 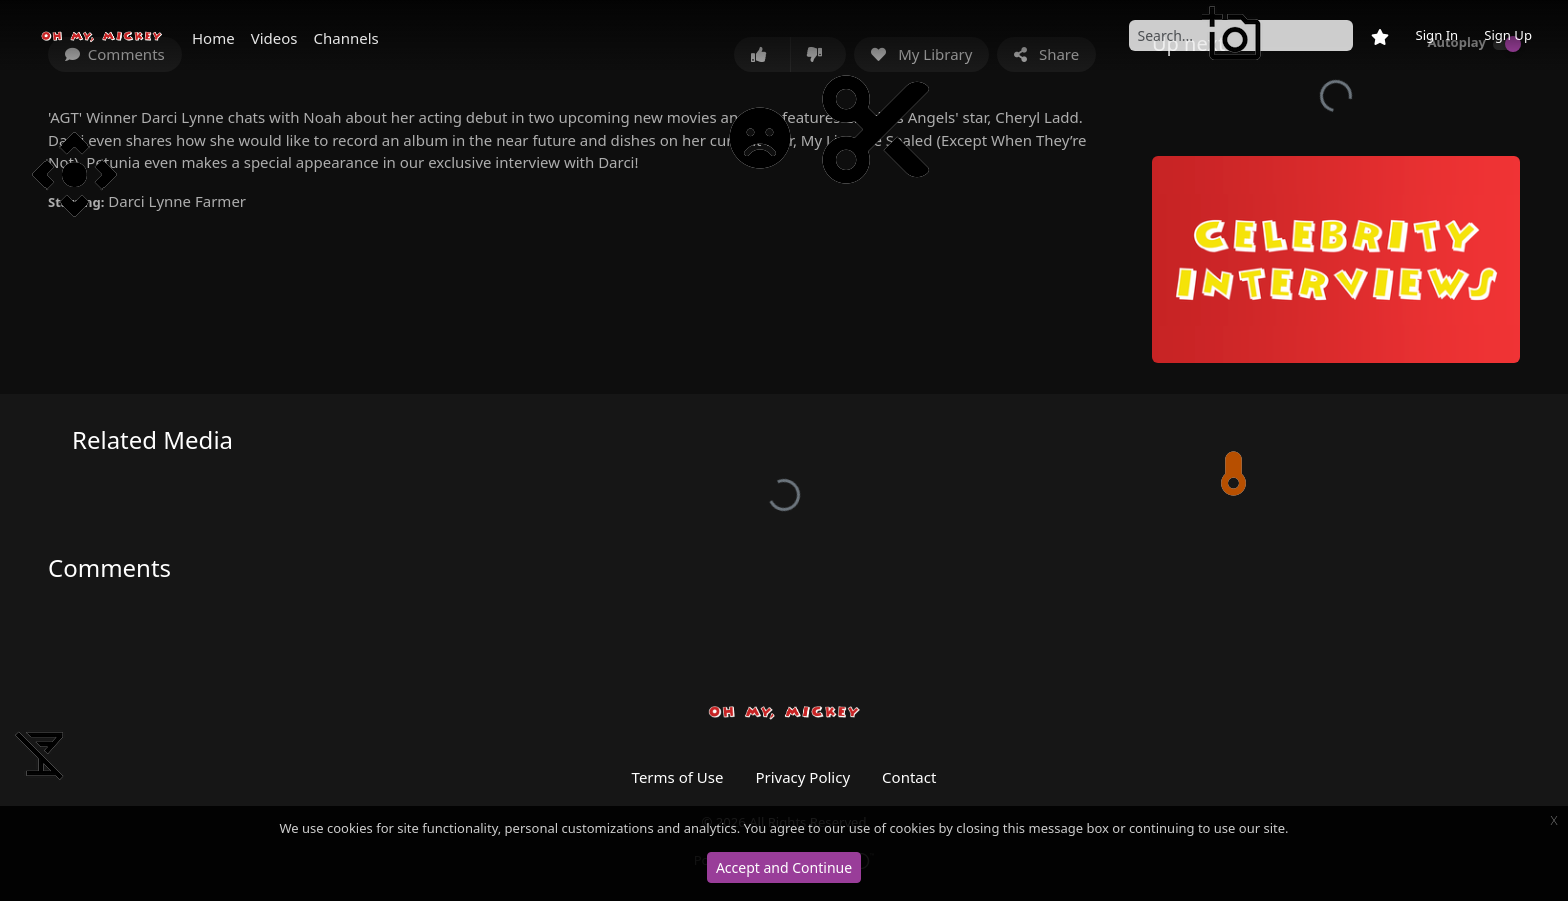 What do you see at coordinates (876, 129) in the screenshot?
I see `cut selected content` at bounding box center [876, 129].